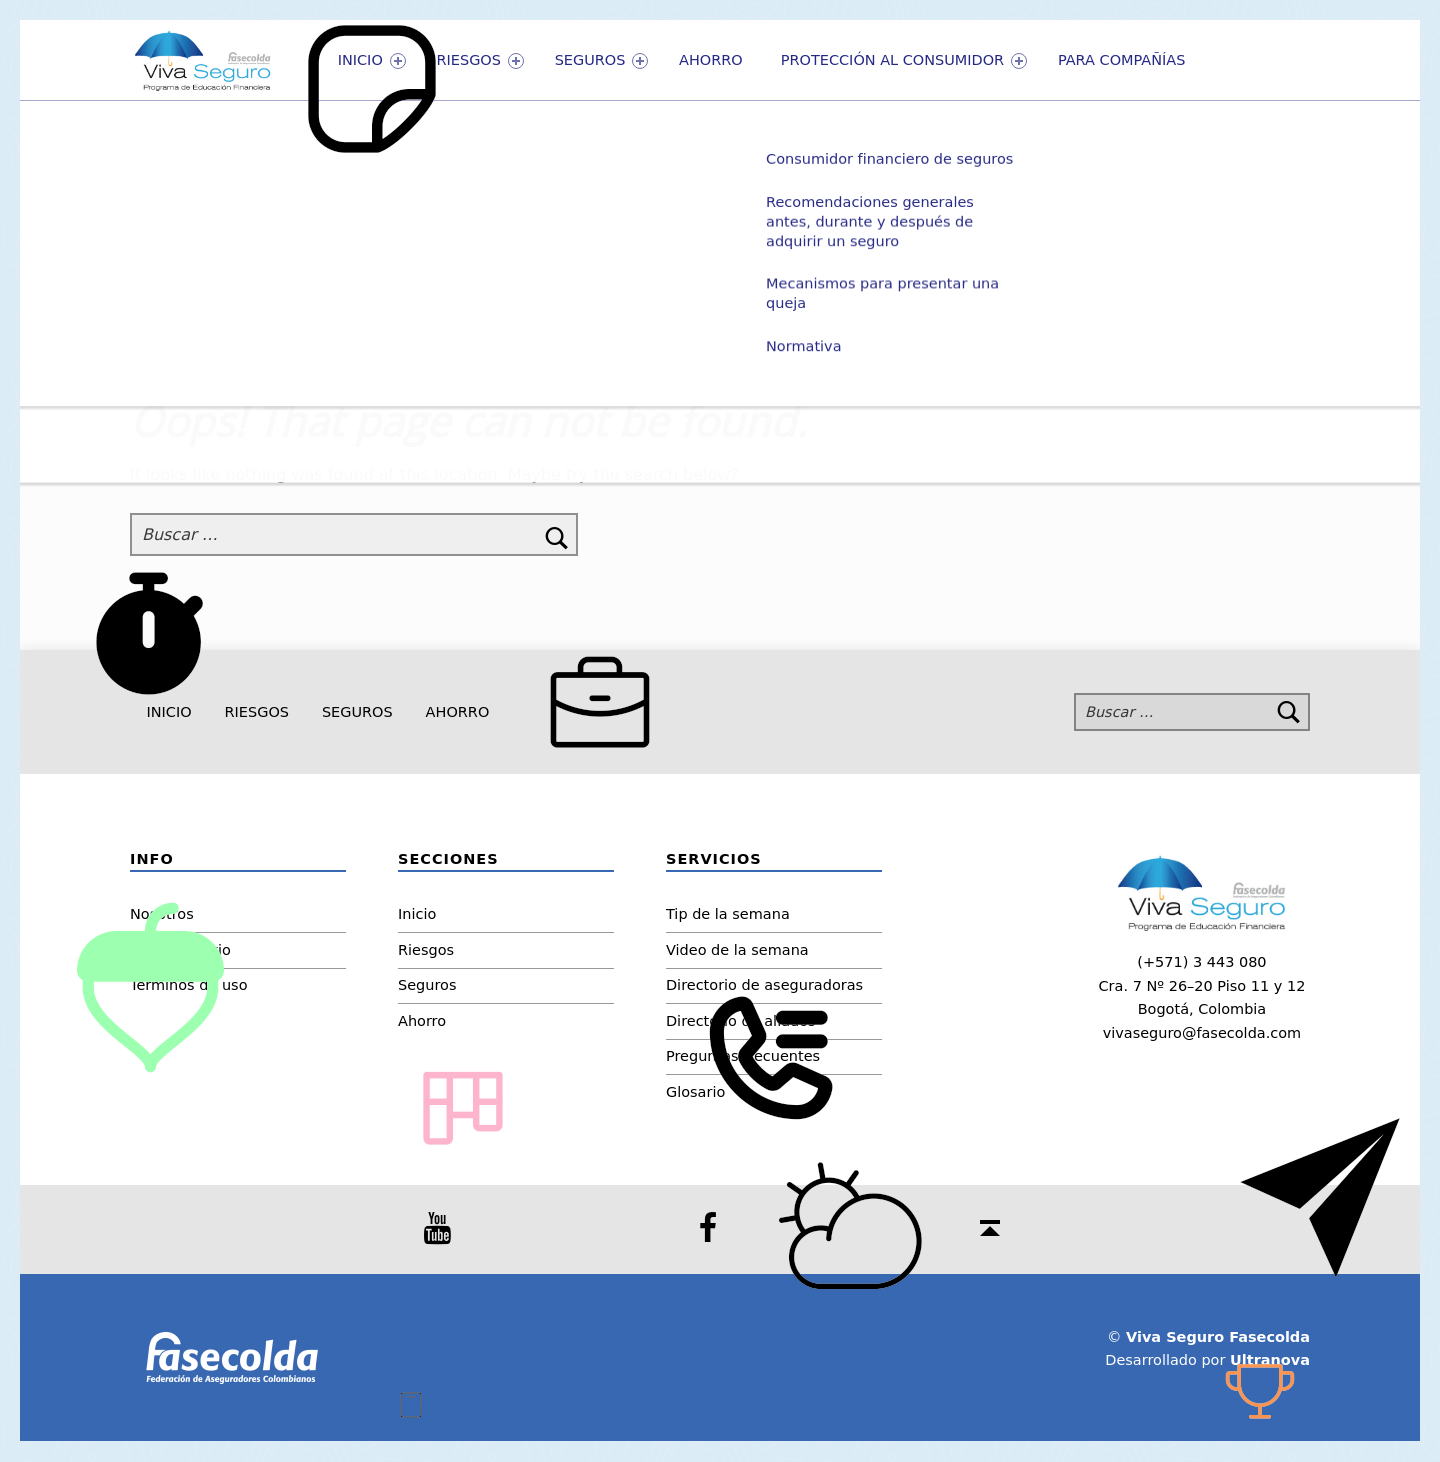 This screenshot has width=1440, height=1462. What do you see at coordinates (463, 1105) in the screenshot?
I see `open kanban board view` at bounding box center [463, 1105].